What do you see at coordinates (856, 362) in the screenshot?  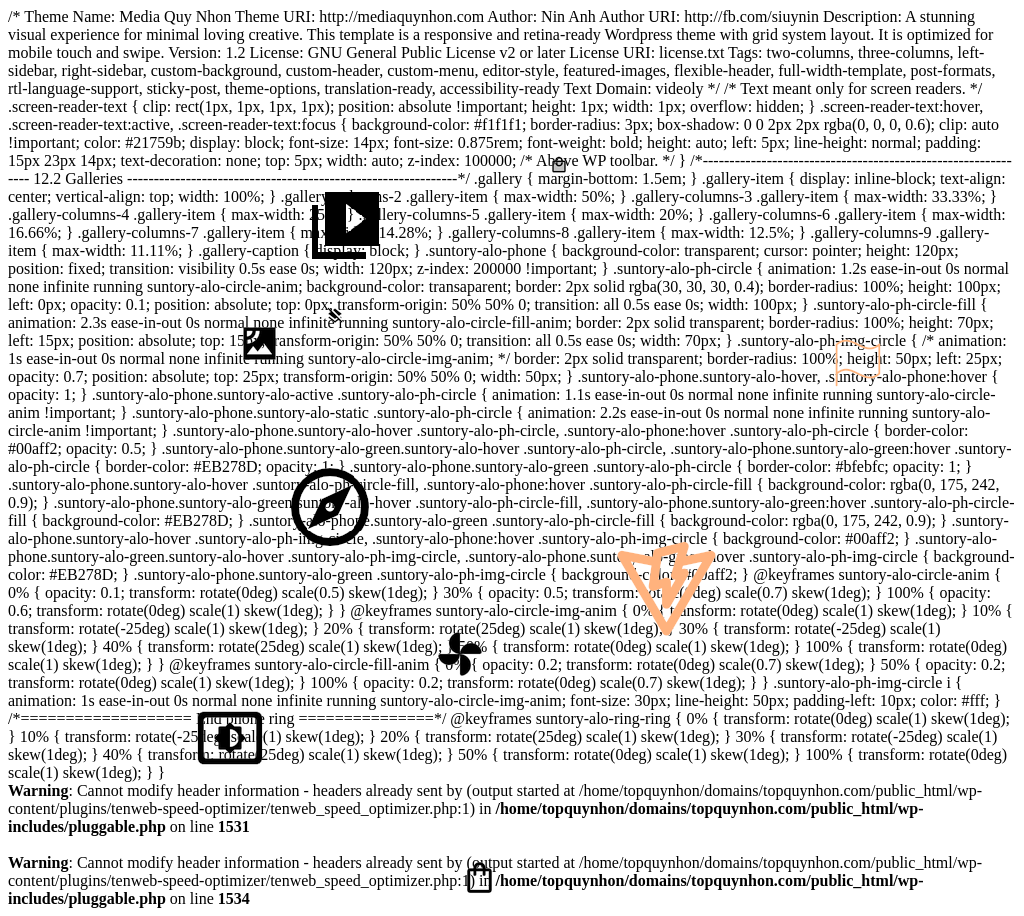 I see `flag or bookmark this item` at bounding box center [856, 362].